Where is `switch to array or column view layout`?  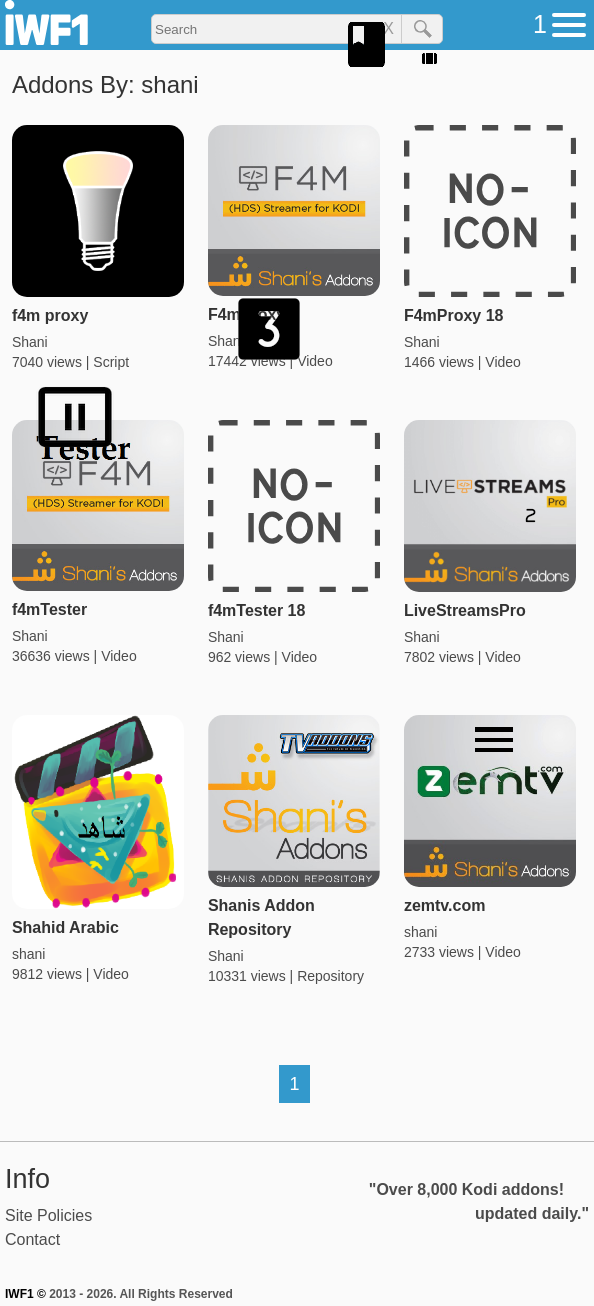
switch to array or column view layout is located at coordinates (429, 59).